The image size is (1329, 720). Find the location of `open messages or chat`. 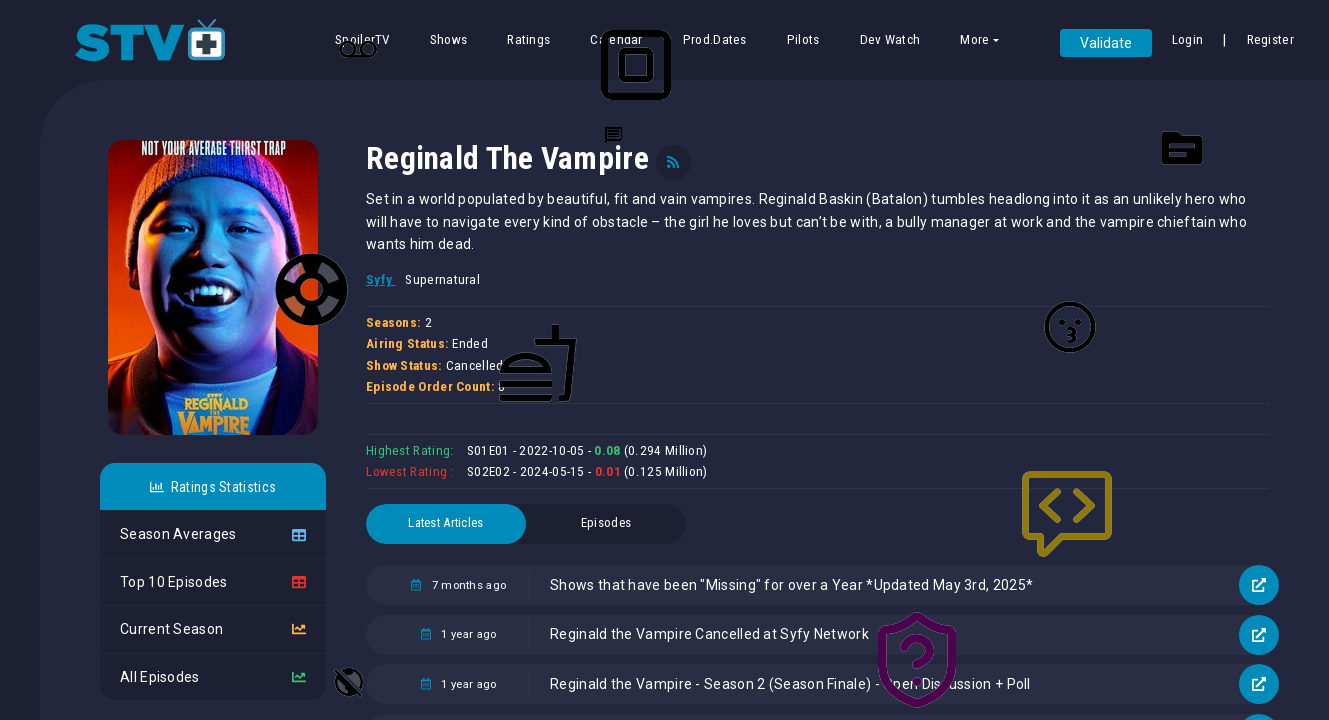

open messages or chat is located at coordinates (613, 135).